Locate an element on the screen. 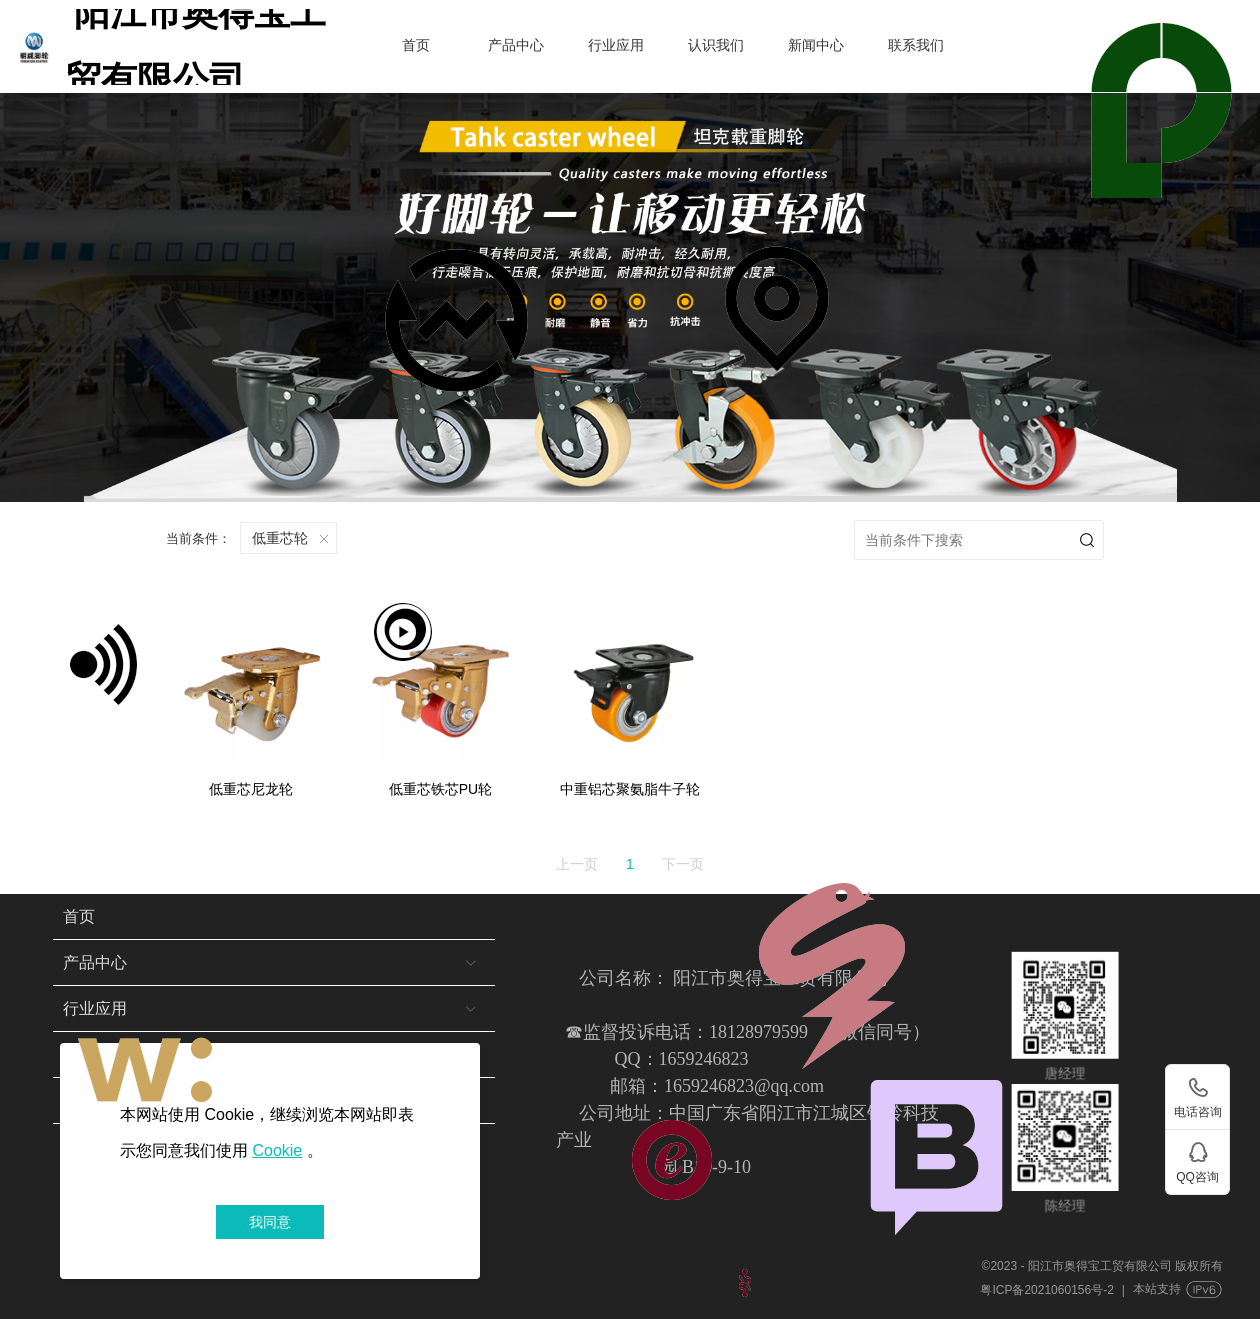  visit wikiquote website is located at coordinates (103, 664).